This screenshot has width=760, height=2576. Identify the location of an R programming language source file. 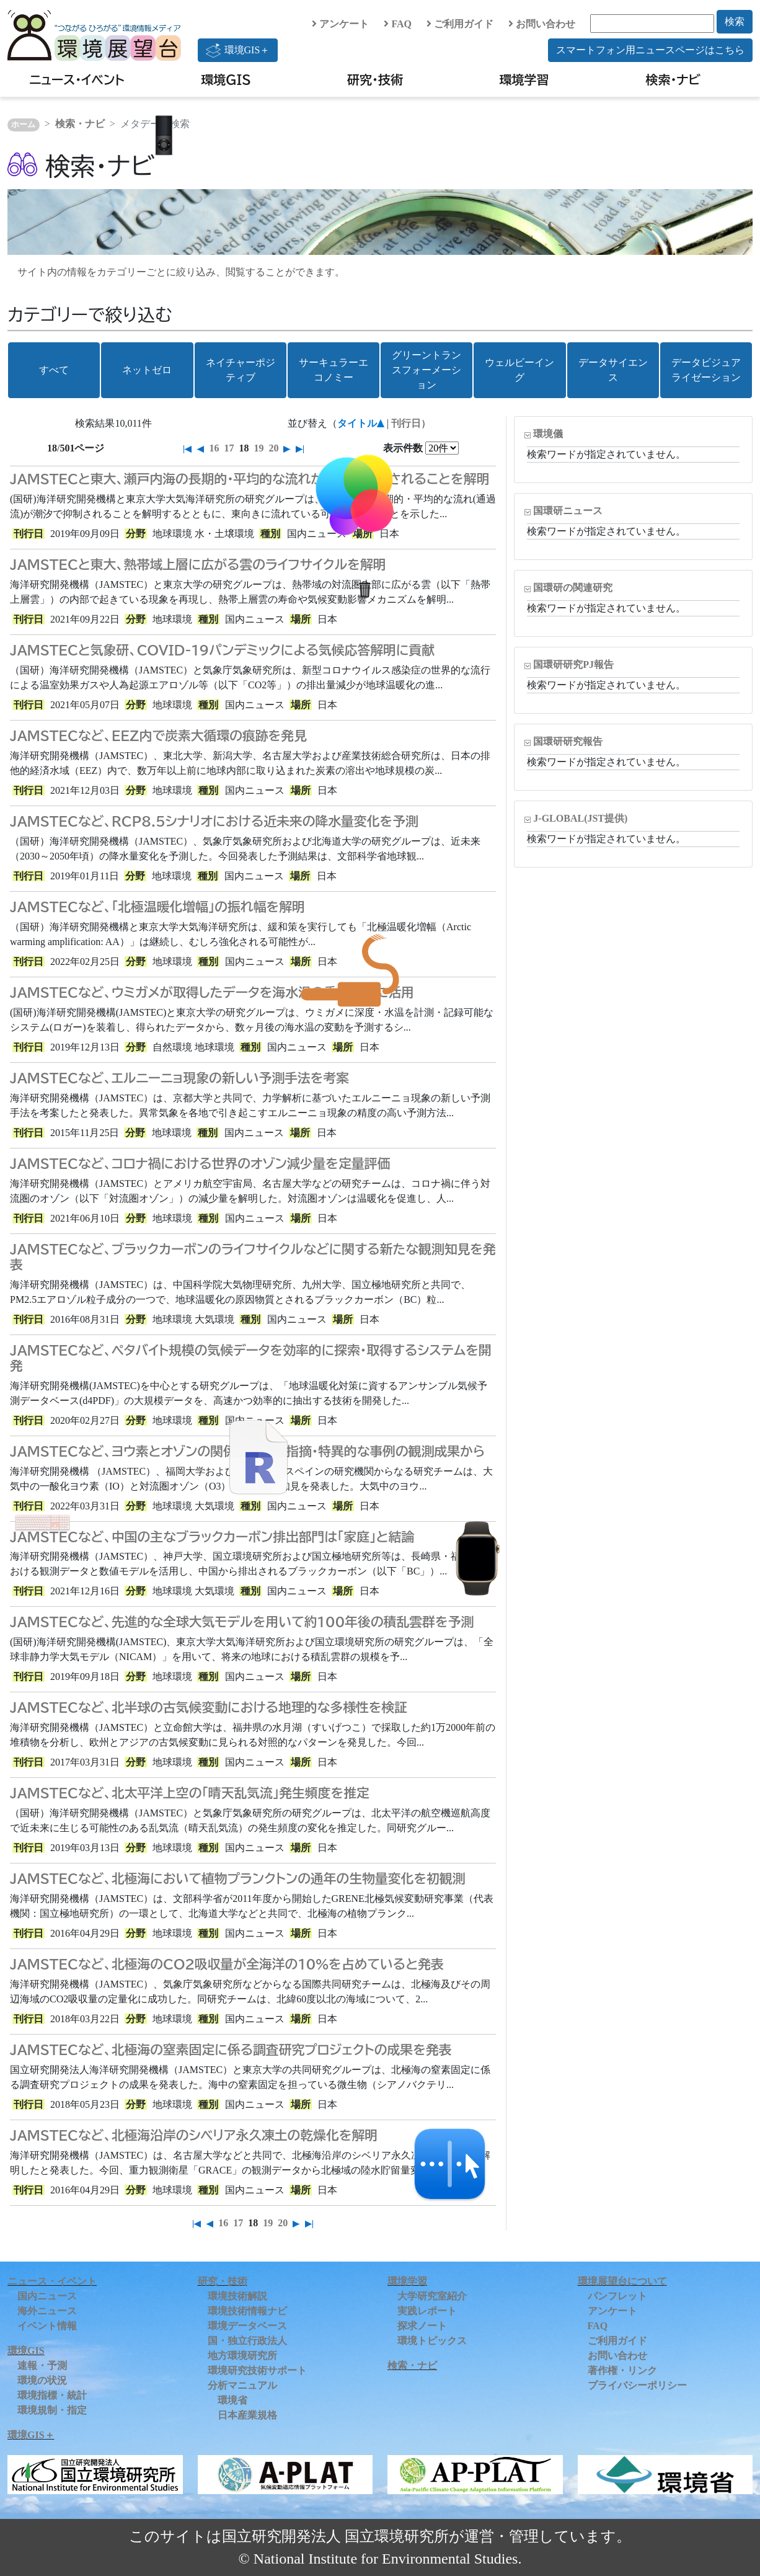
(258, 1457).